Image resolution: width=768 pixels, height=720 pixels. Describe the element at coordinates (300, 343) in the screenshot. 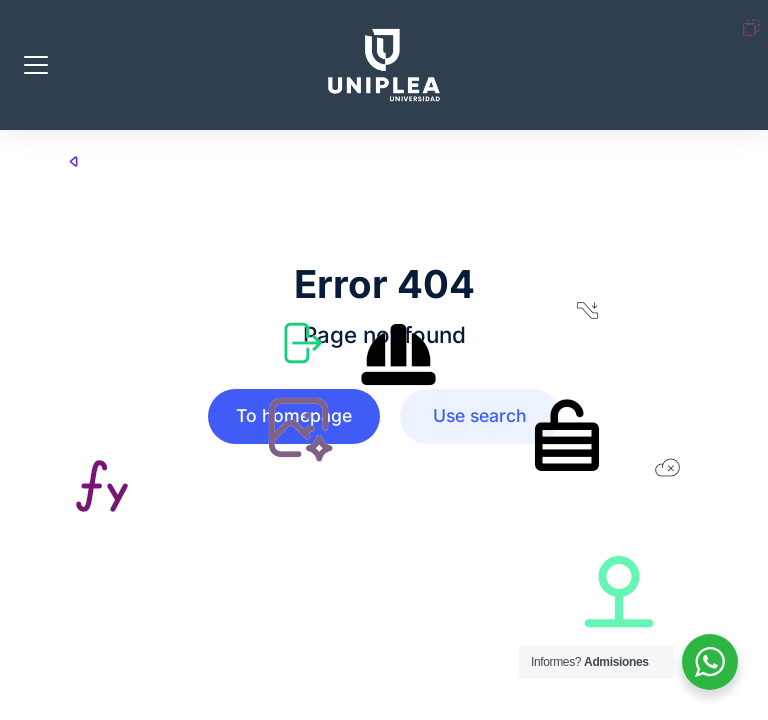

I see `sign out or log out of account` at that location.